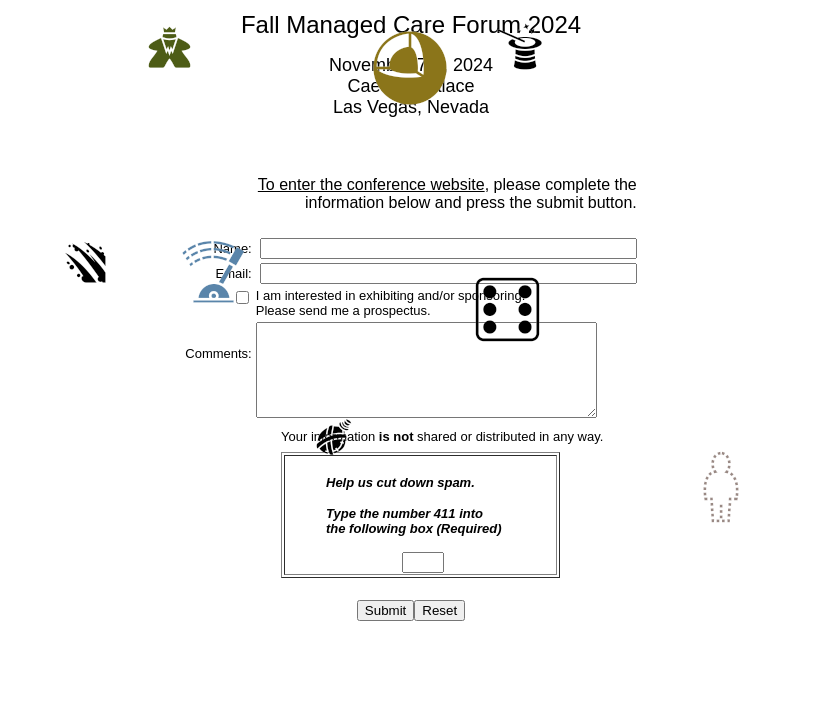 This screenshot has height=720, width=814. Describe the element at coordinates (519, 46) in the screenshot. I see `access magic or special effects features` at that location.